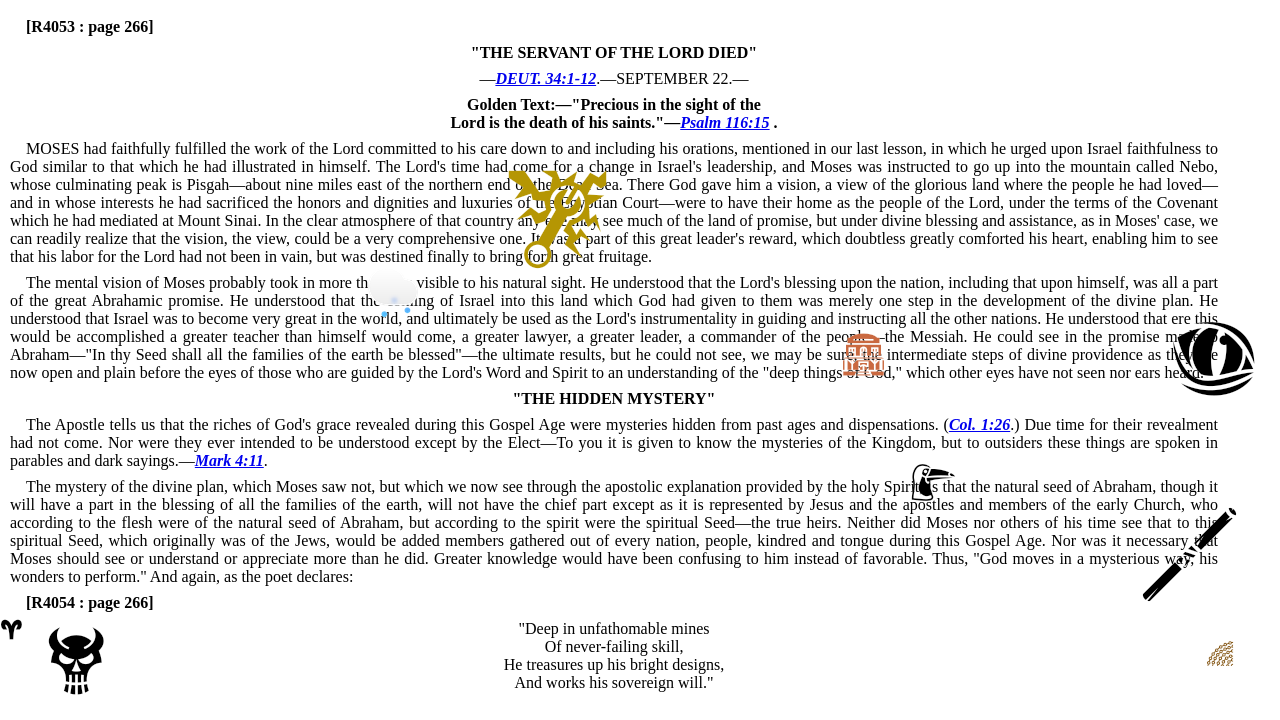  Describe the element at coordinates (1220, 653) in the screenshot. I see `indicates a secure or encrypted connection` at that location.